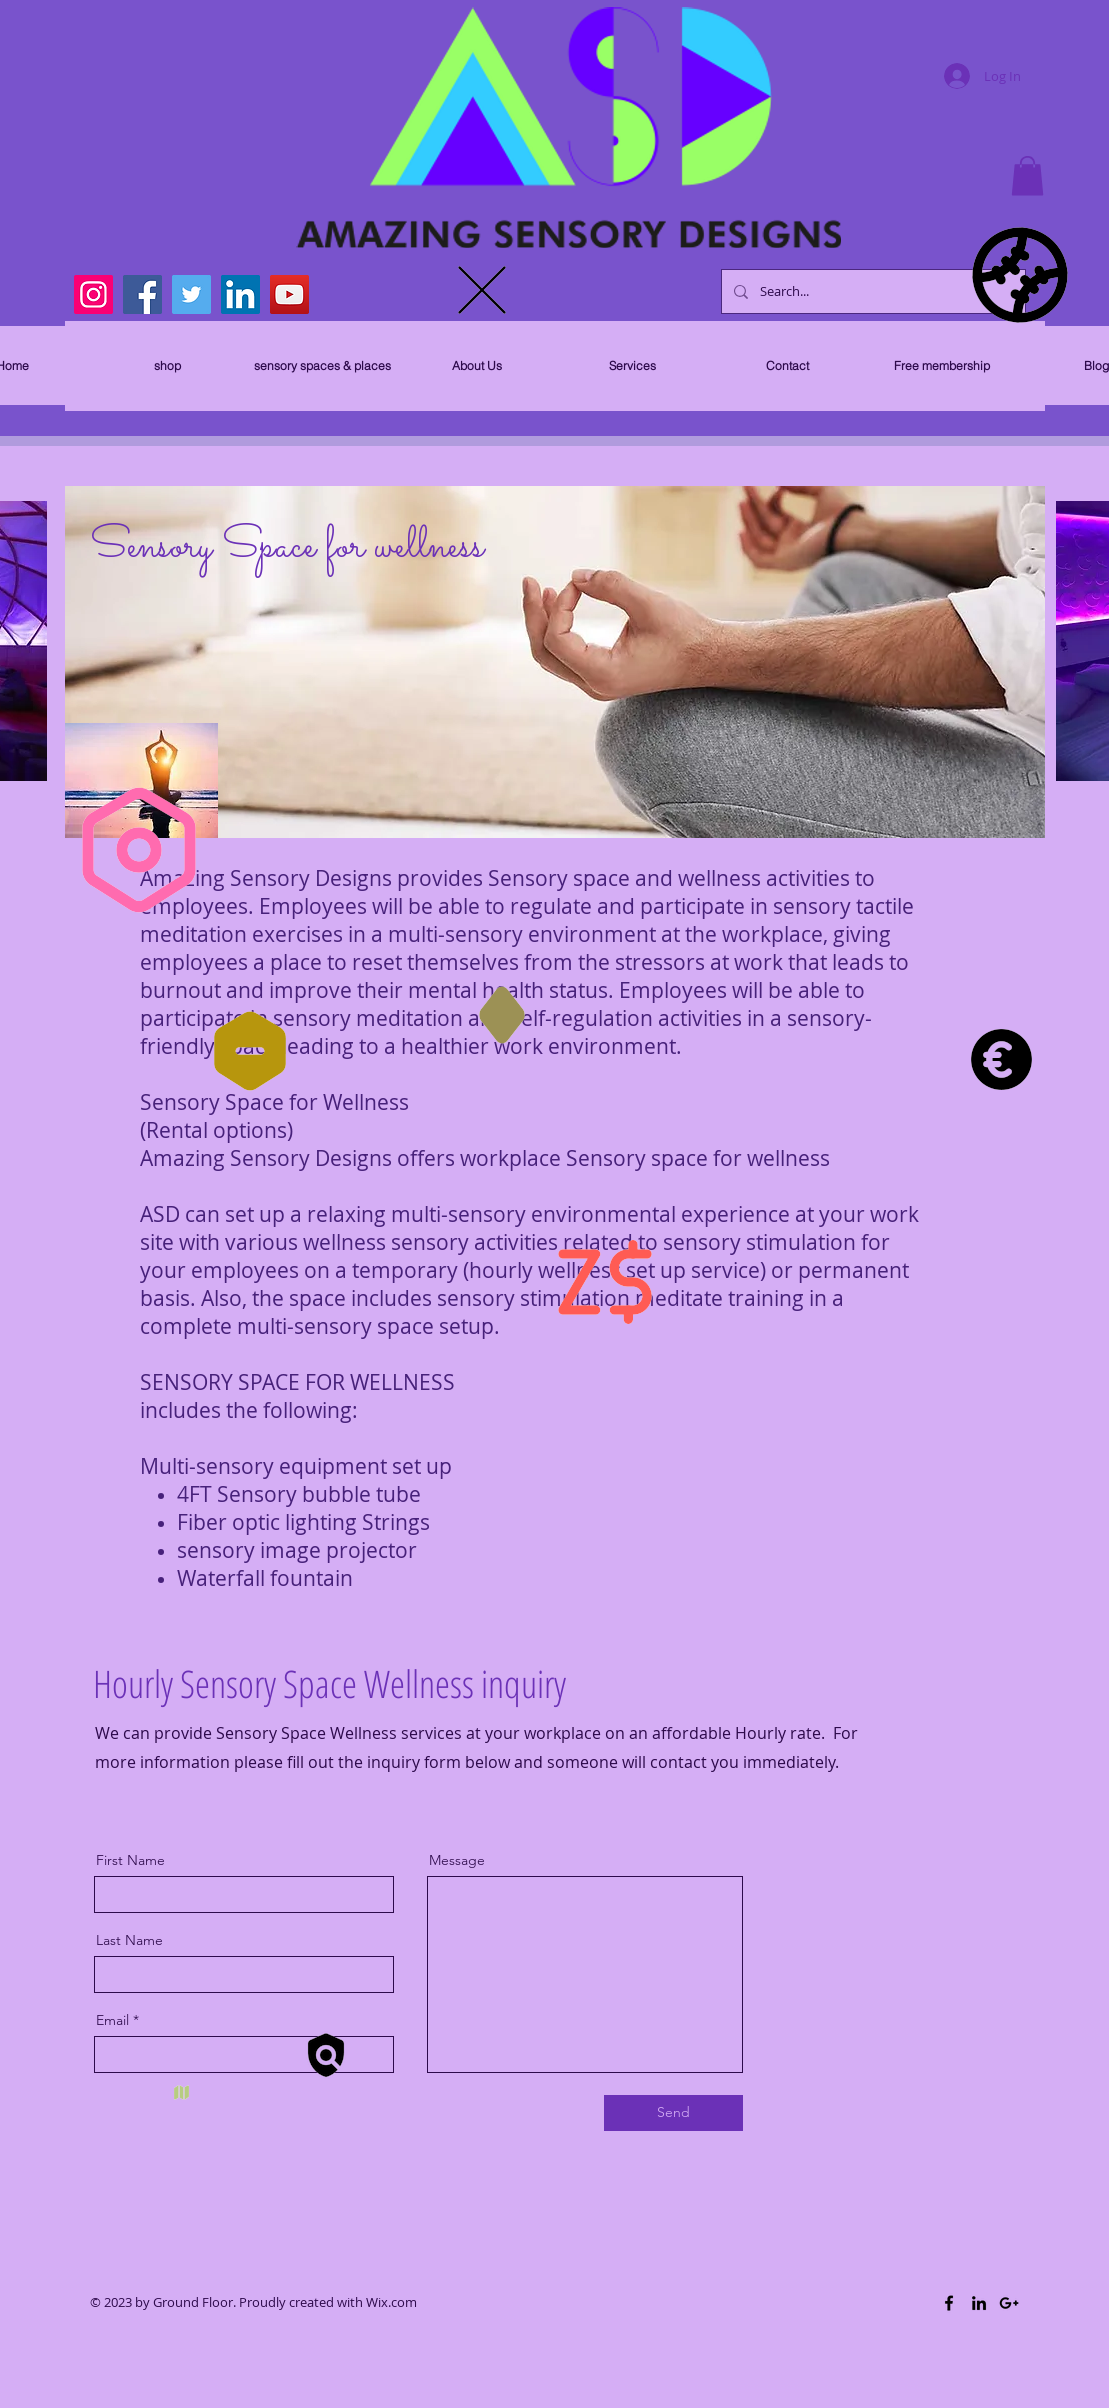 This screenshot has height=2408, width=1109. Describe the element at coordinates (181, 2092) in the screenshot. I see `open the map view` at that location.